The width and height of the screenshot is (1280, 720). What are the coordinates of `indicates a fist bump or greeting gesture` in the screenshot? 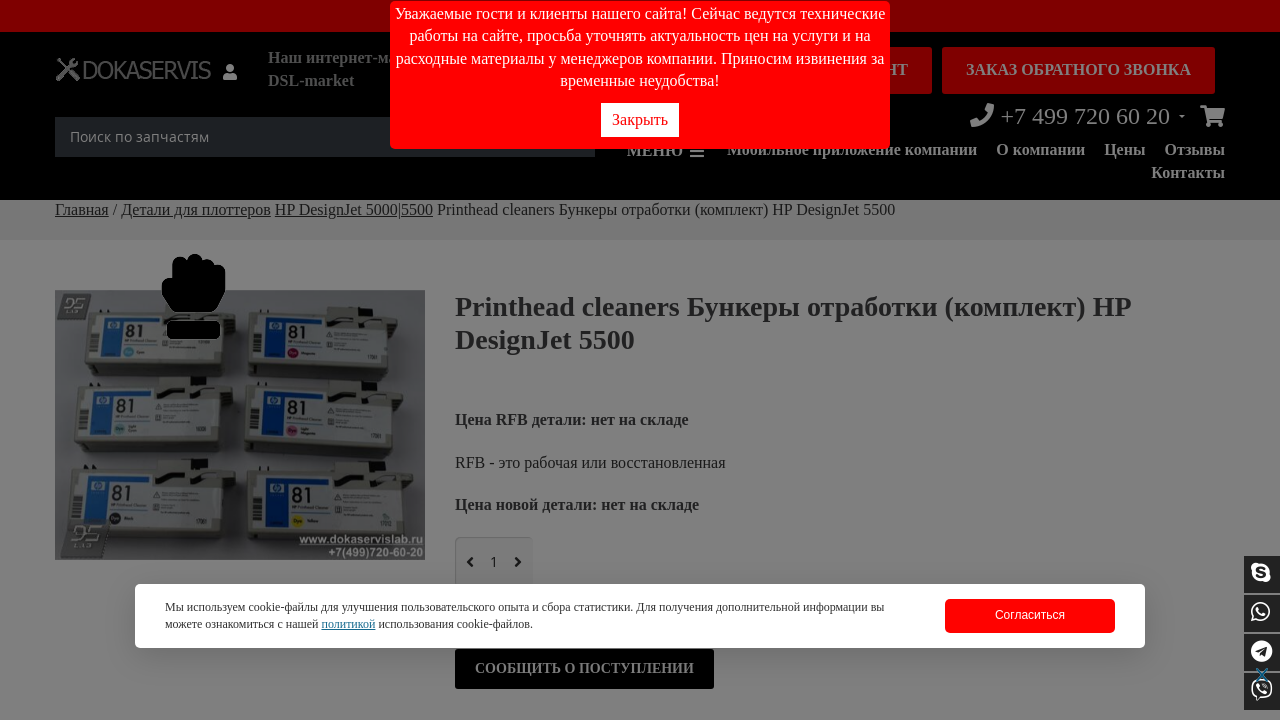 It's located at (193, 296).